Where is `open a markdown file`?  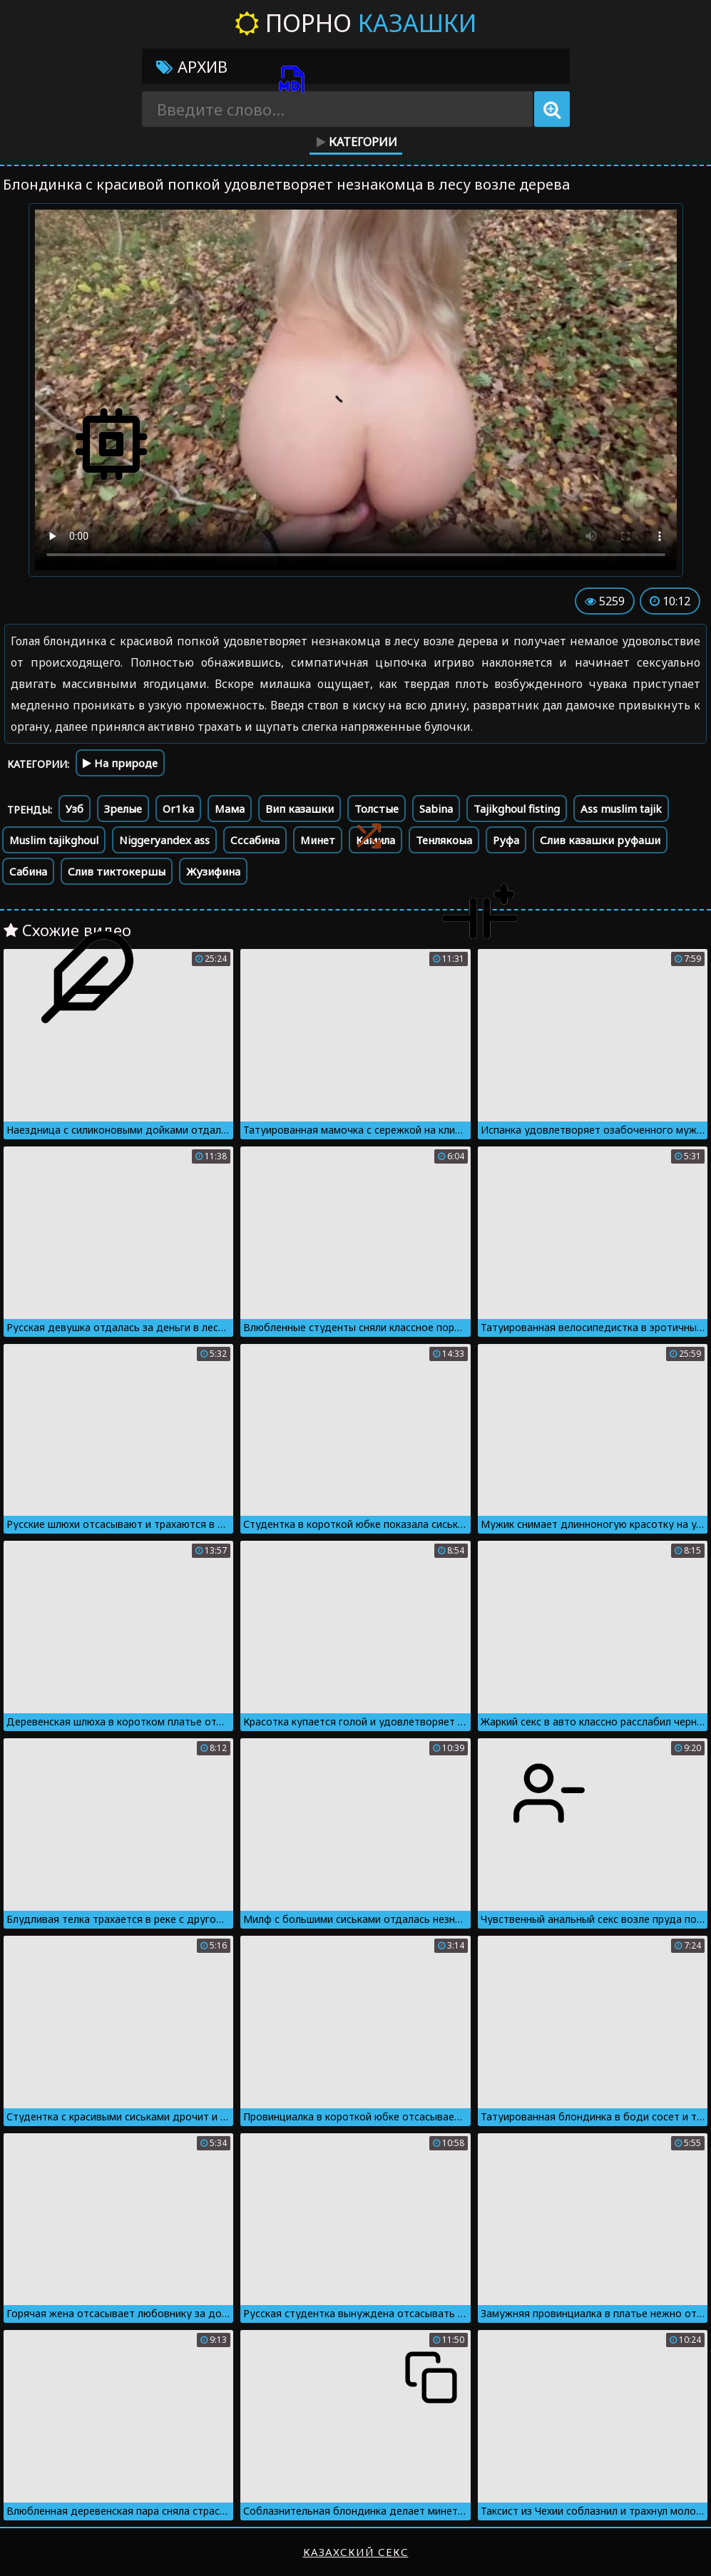 open a markdown file is located at coordinates (292, 79).